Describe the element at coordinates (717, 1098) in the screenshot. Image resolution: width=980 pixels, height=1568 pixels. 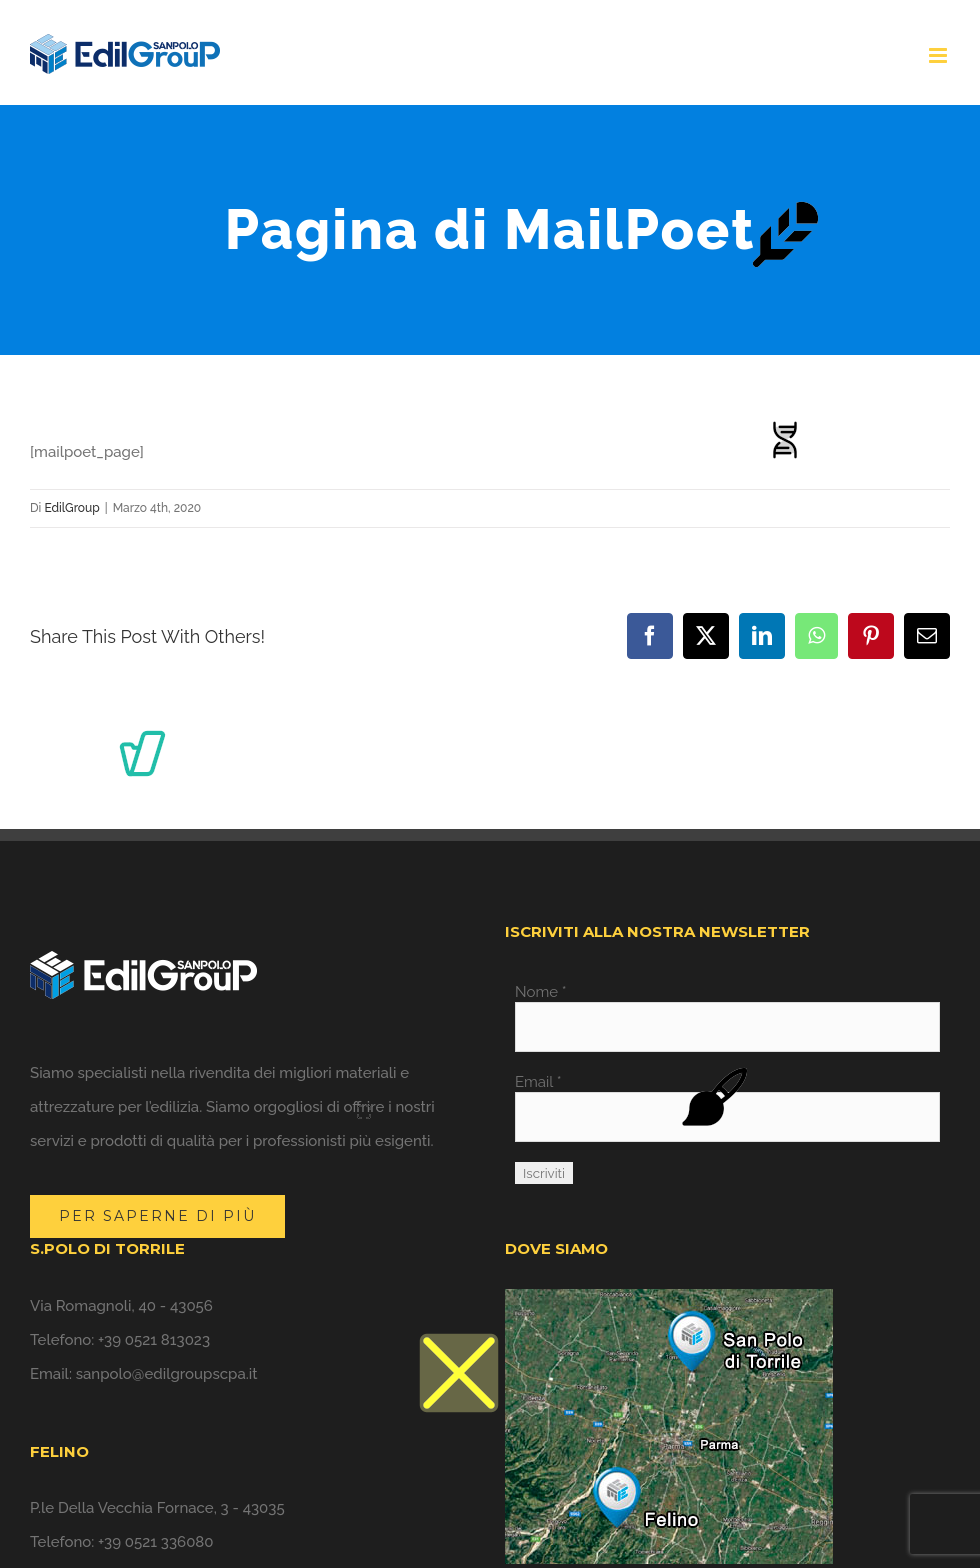
I see `access drawing or painting tools` at that location.